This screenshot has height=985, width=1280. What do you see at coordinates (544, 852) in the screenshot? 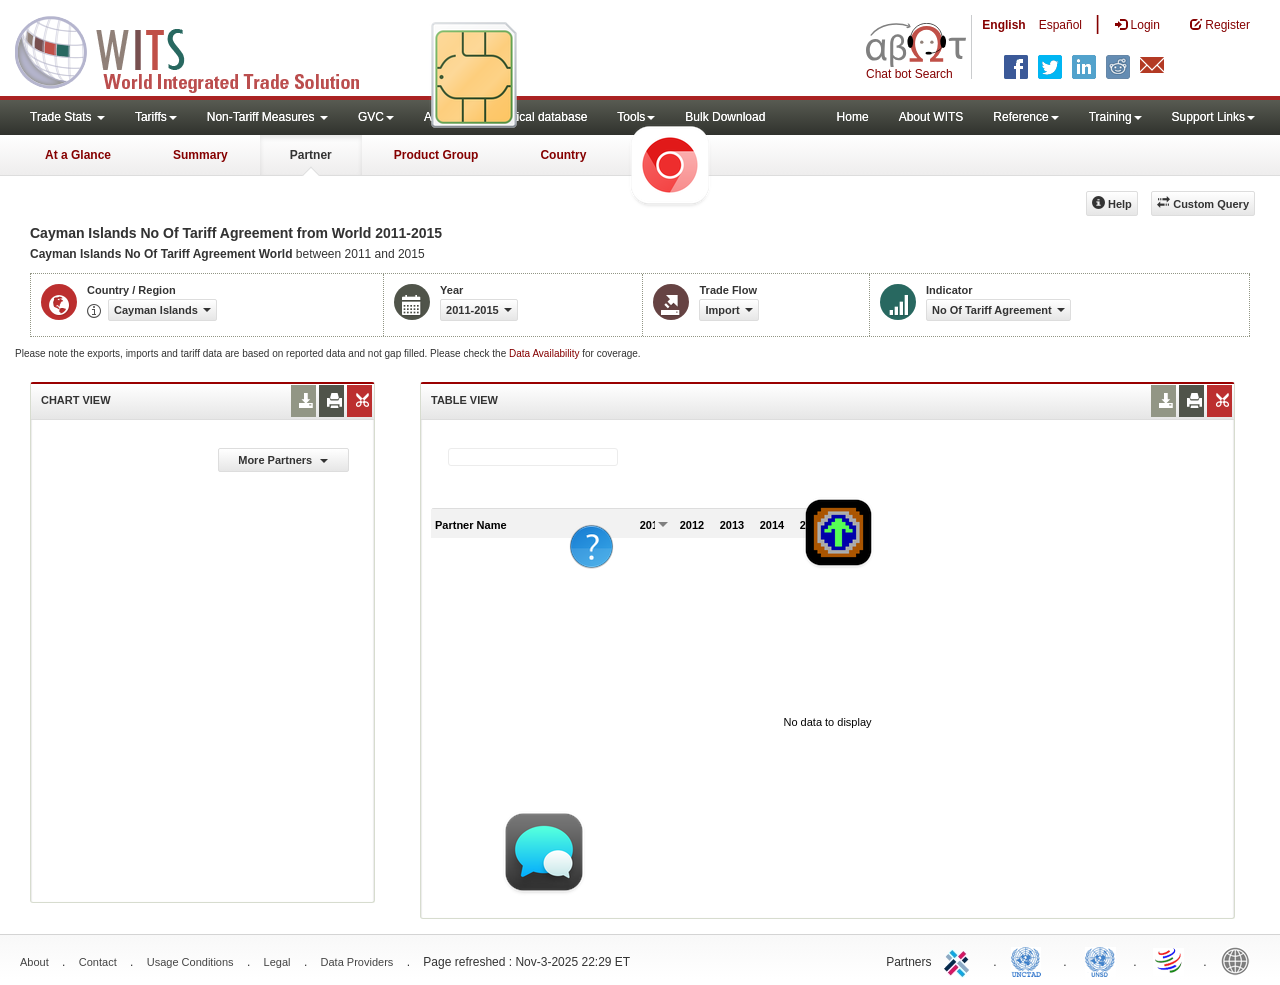
I see `open fractal messaging app` at bounding box center [544, 852].